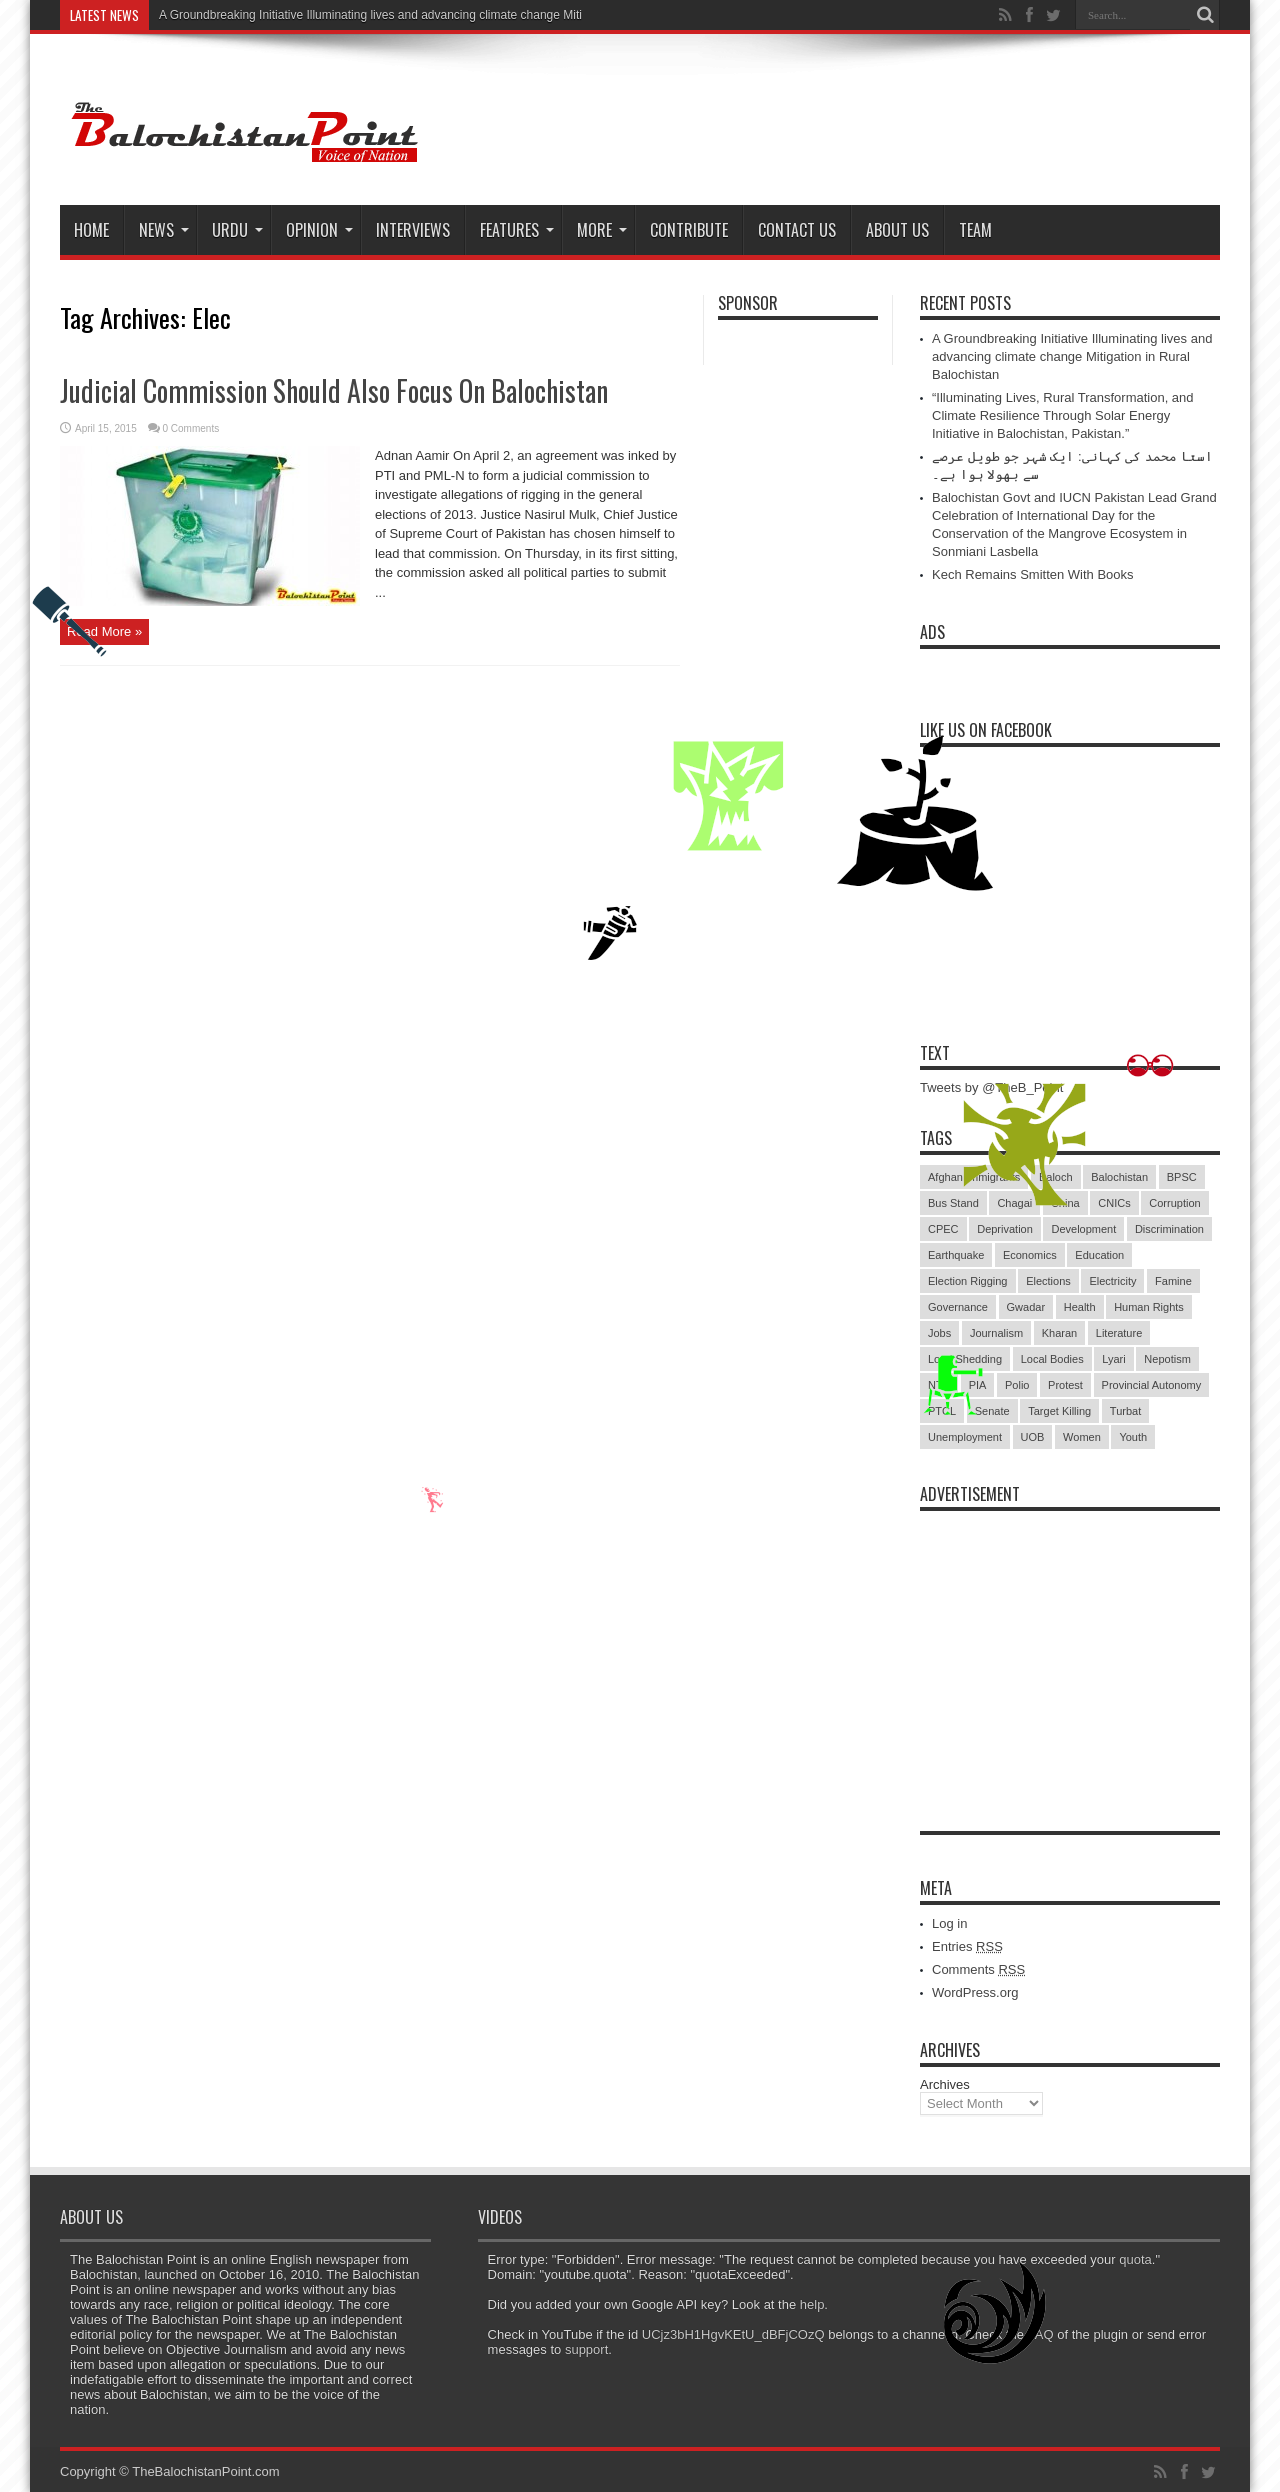  Describe the element at coordinates (610, 933) in the screenshot. I see `equip or unsheathe a weapon` at that location.